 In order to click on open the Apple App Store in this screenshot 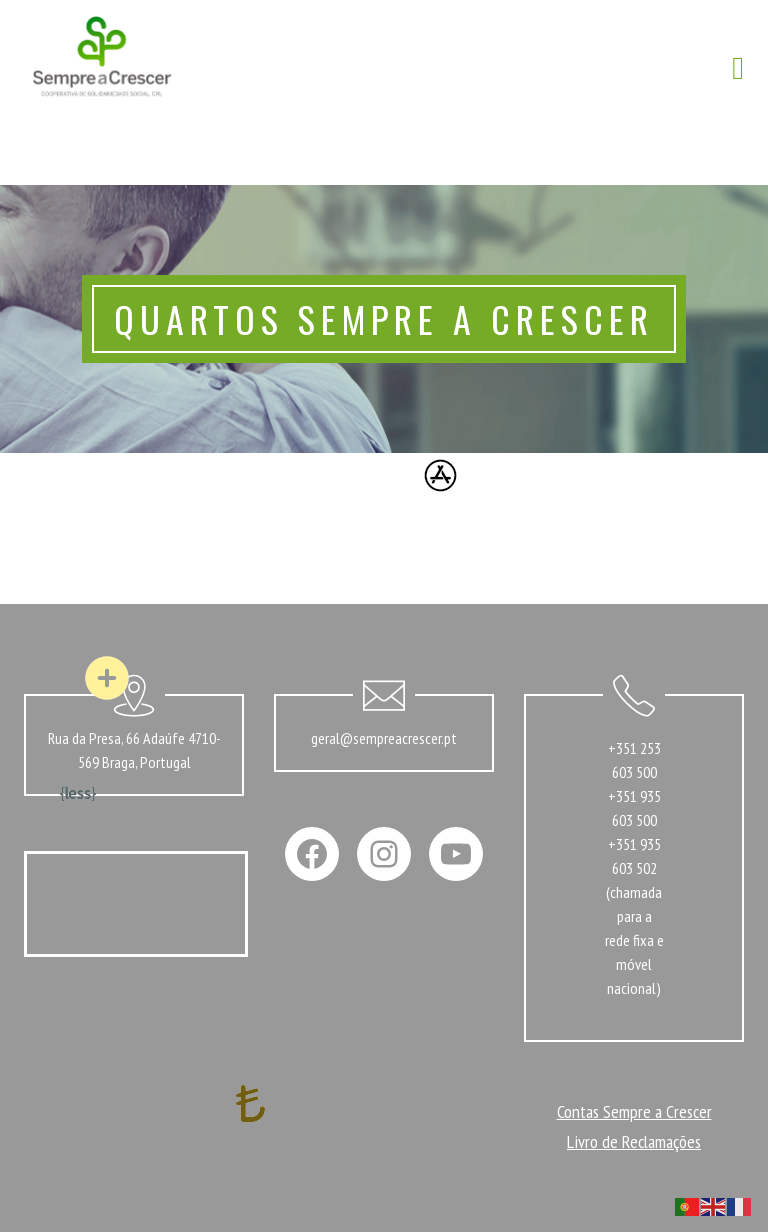, I will do `click(440, 475)`.